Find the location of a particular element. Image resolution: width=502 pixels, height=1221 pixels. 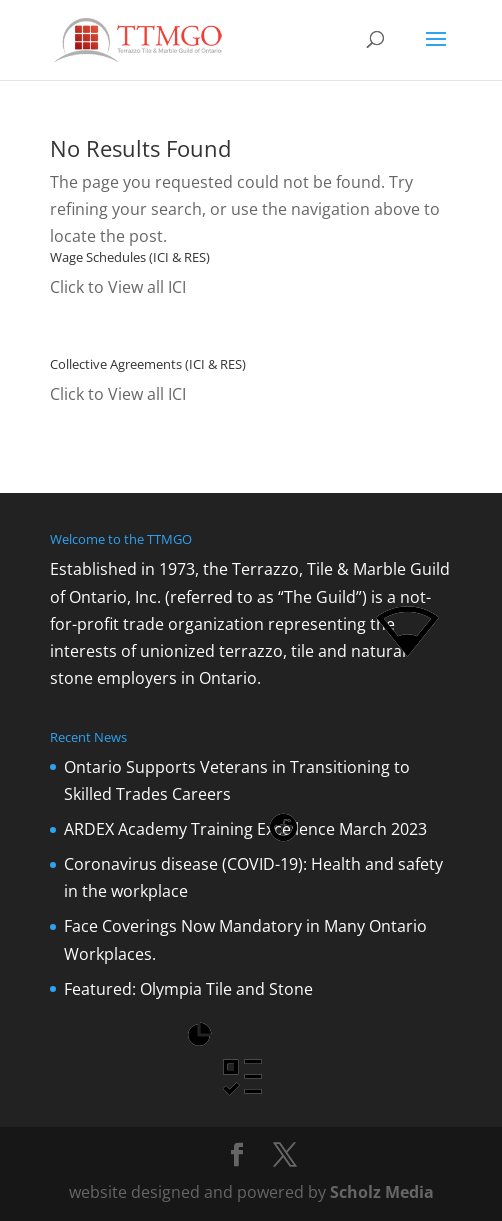

view completed tasks in a checklist is located at coordinates (242, 1076).